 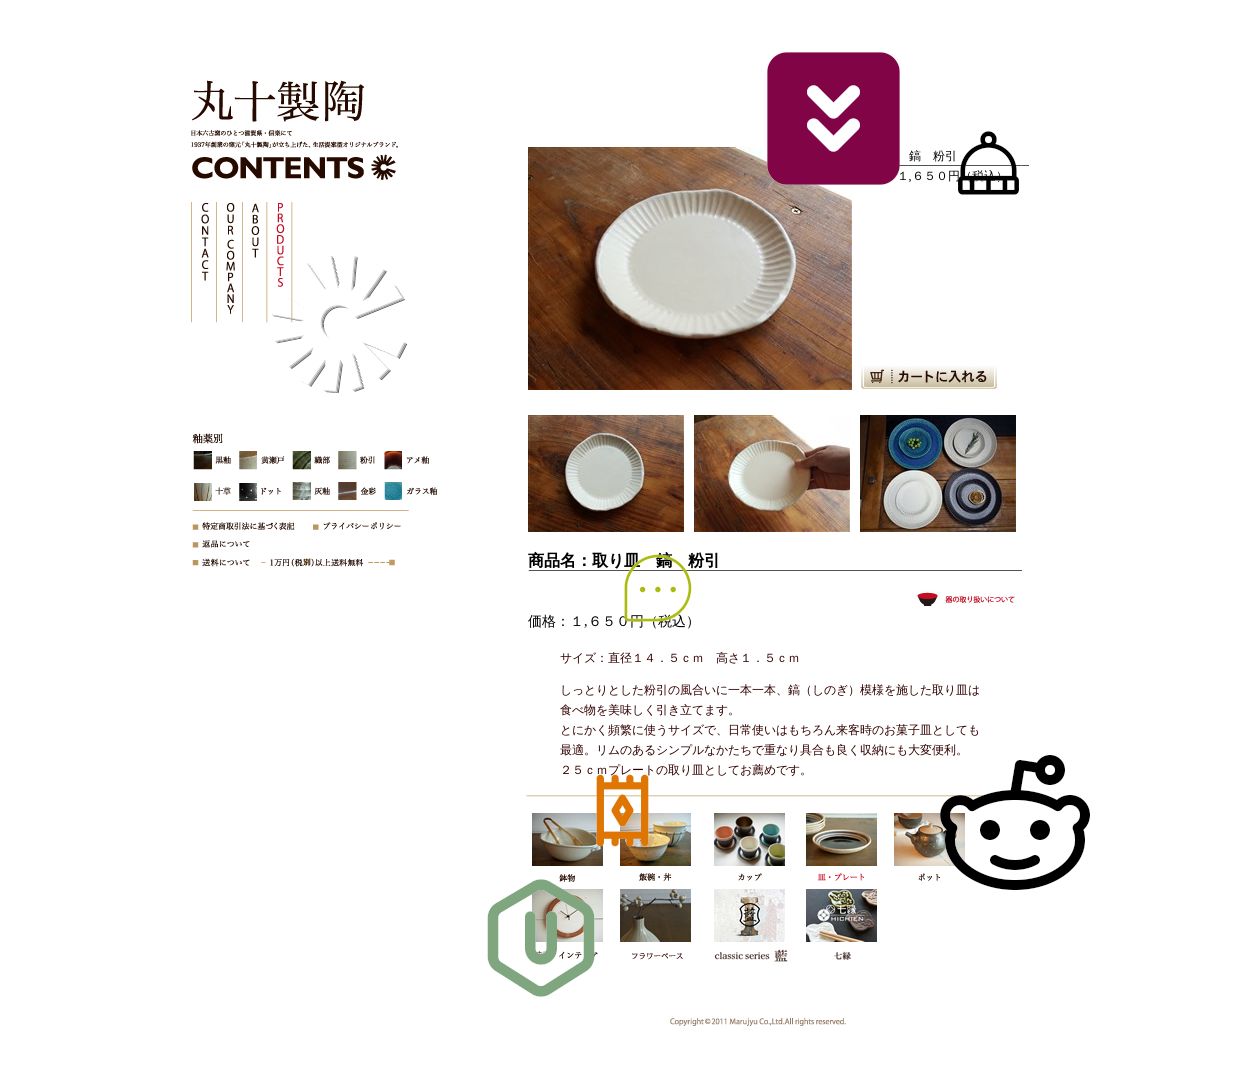 I want to click on scroll down or view more content, so click(x=833, y=118).